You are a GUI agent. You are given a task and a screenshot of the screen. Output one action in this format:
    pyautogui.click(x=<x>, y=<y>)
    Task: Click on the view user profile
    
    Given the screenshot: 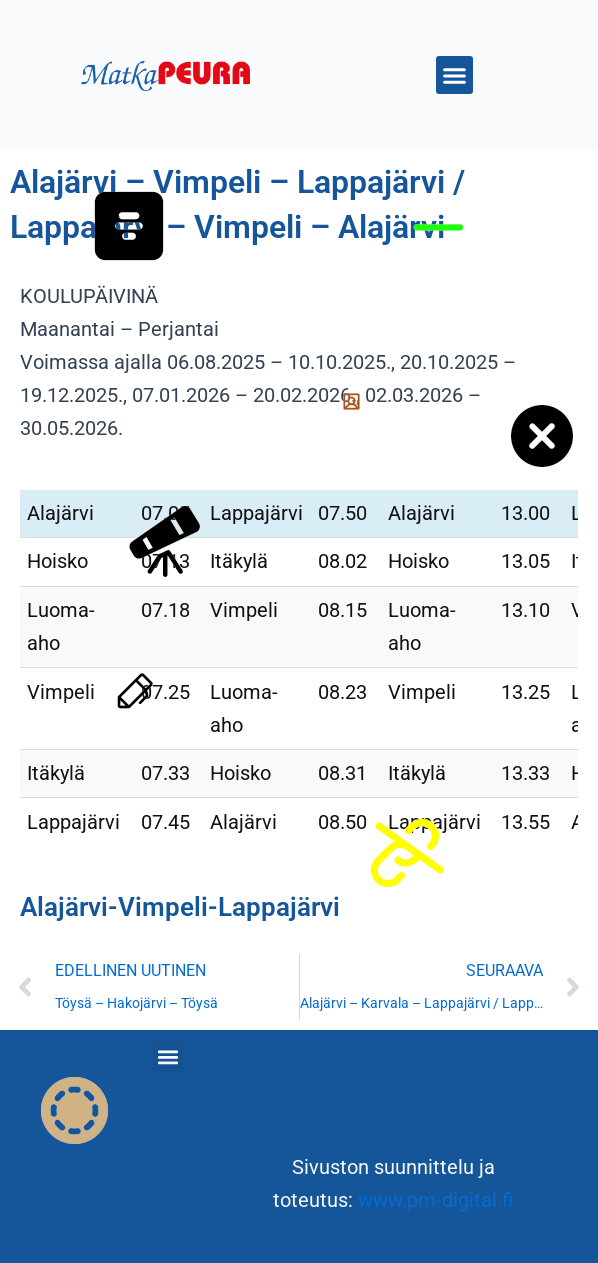 What is the action you would take?
    pyautogui.click(x=351, y=401)
    